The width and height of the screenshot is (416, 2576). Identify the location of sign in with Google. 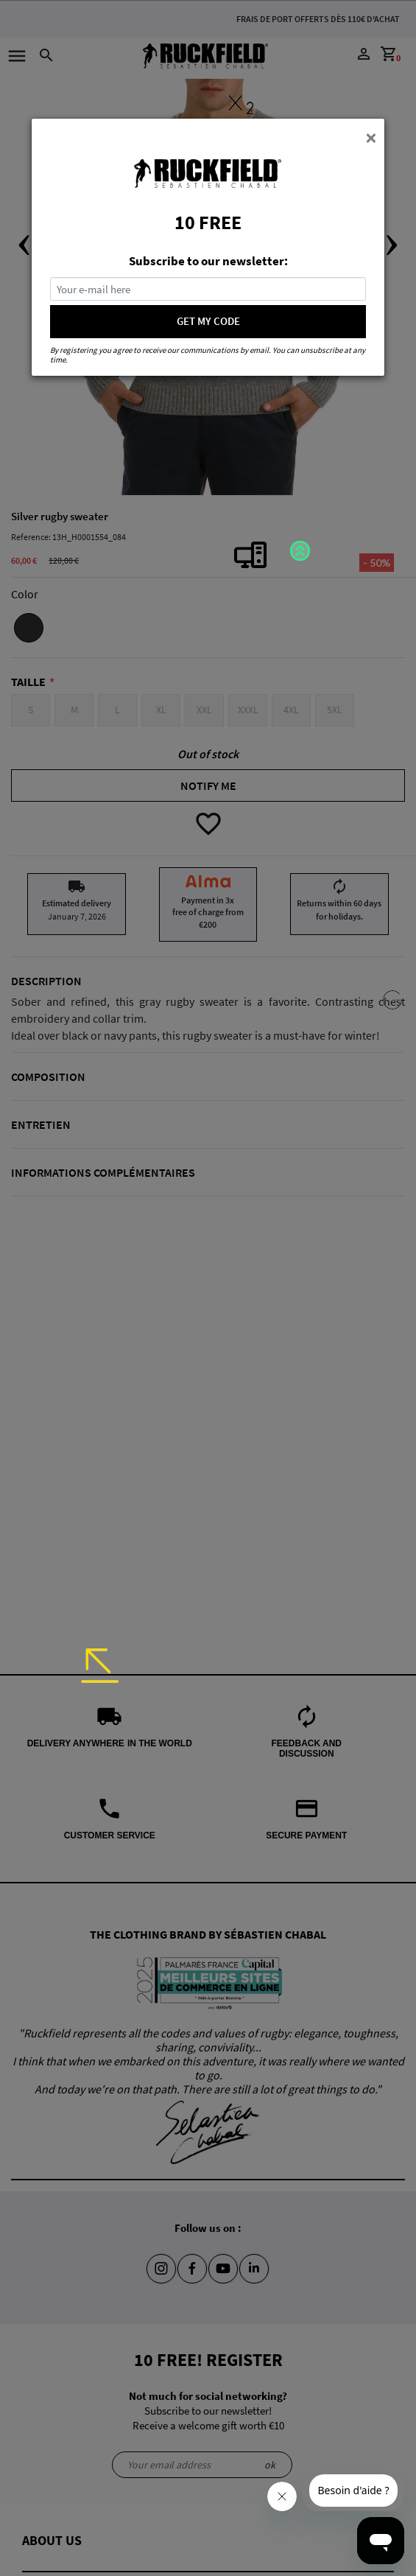
(392, 1000).